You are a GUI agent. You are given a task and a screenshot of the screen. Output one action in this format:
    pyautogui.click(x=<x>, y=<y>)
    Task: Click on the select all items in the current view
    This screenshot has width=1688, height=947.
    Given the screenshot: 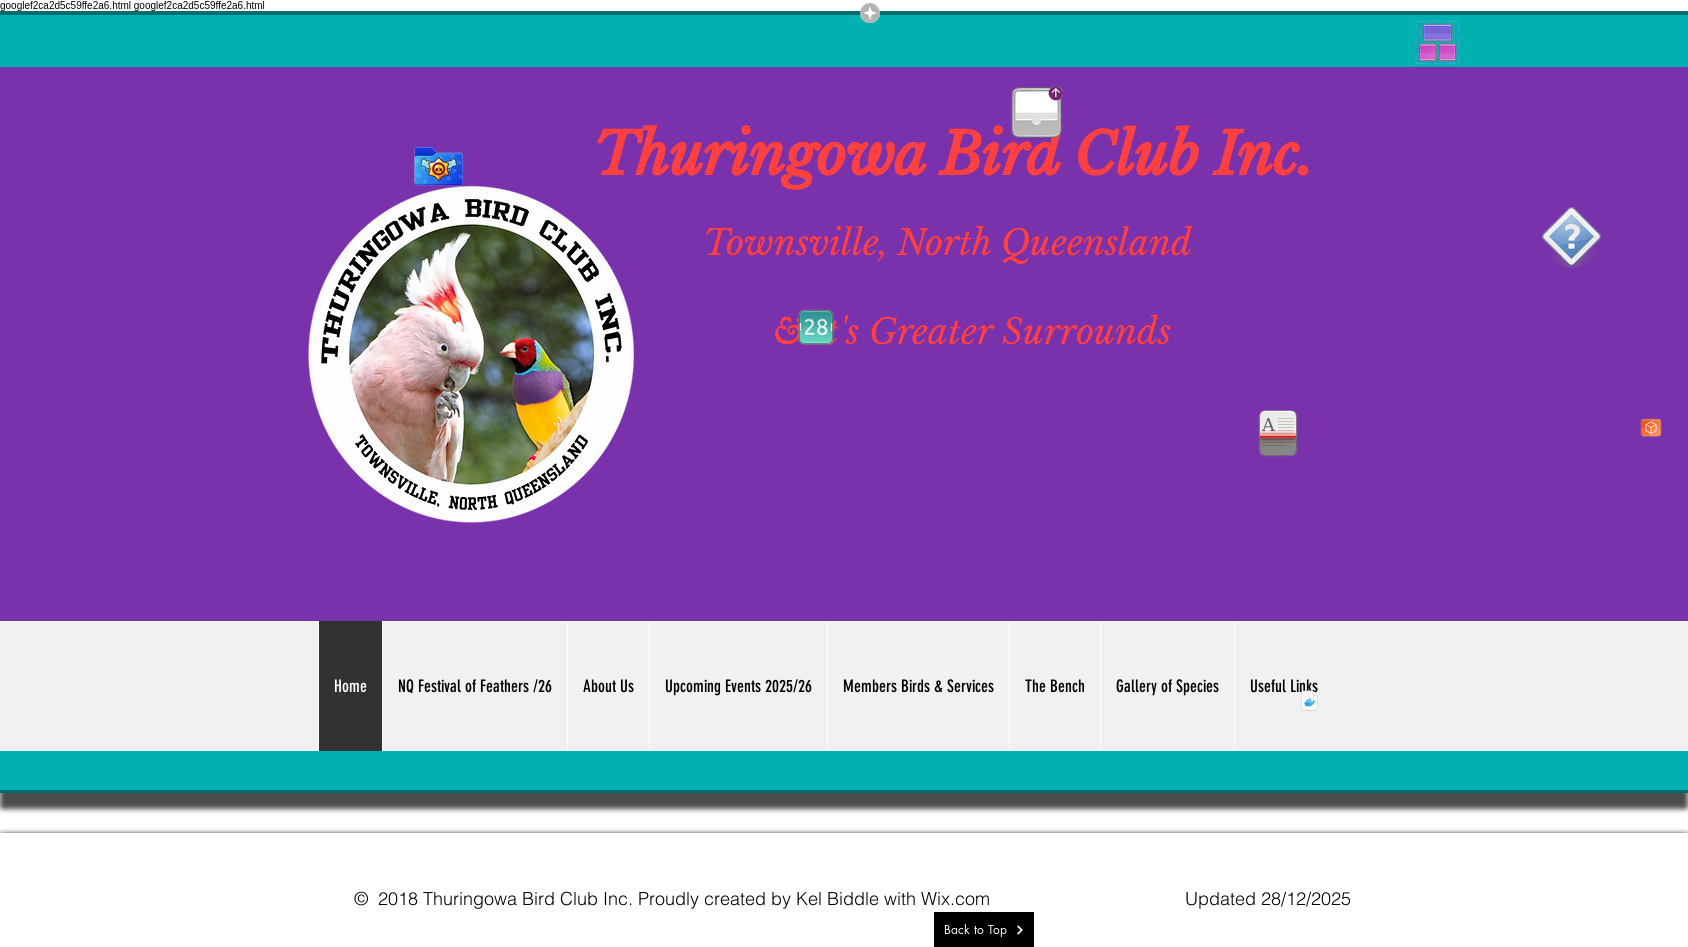 What is the action you would take?
    pyautogui.click(x=1437, y=42)
    